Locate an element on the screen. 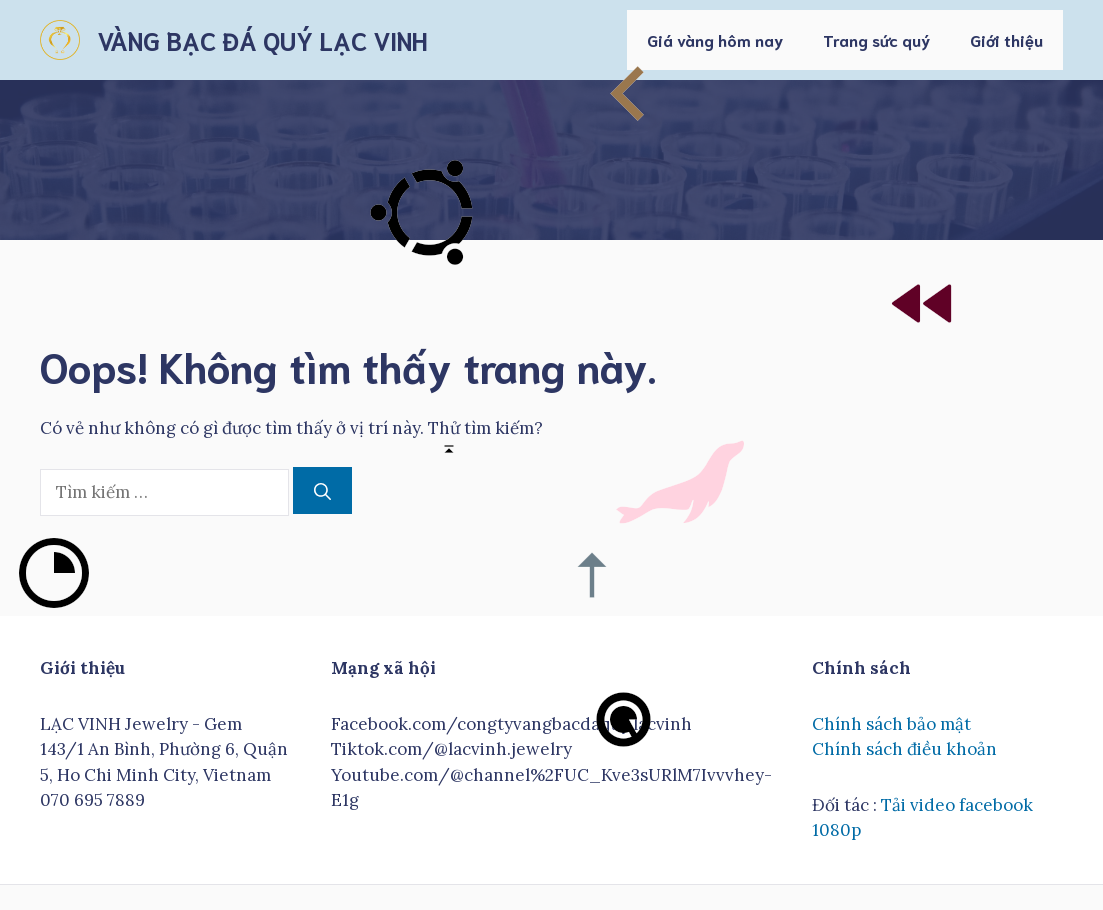  skip to the beginning or top of content is located at coordinates (449, 449).